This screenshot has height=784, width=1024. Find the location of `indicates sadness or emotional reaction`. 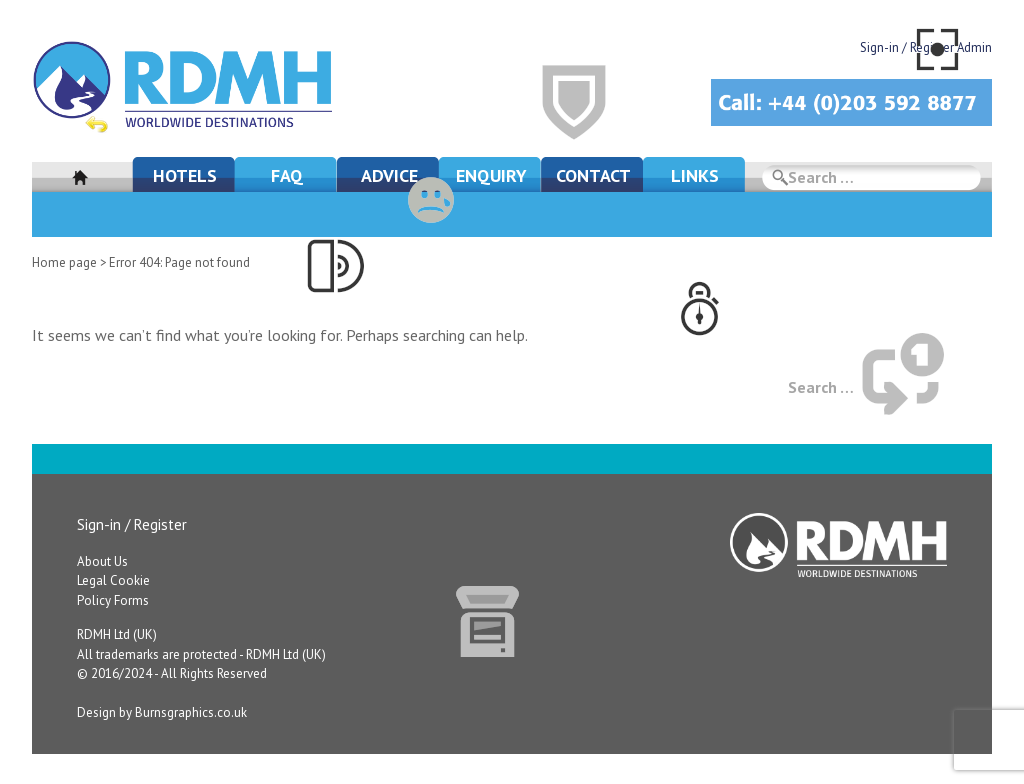

indicates sadness or emotional reaction is located at coordinates (431, 200).